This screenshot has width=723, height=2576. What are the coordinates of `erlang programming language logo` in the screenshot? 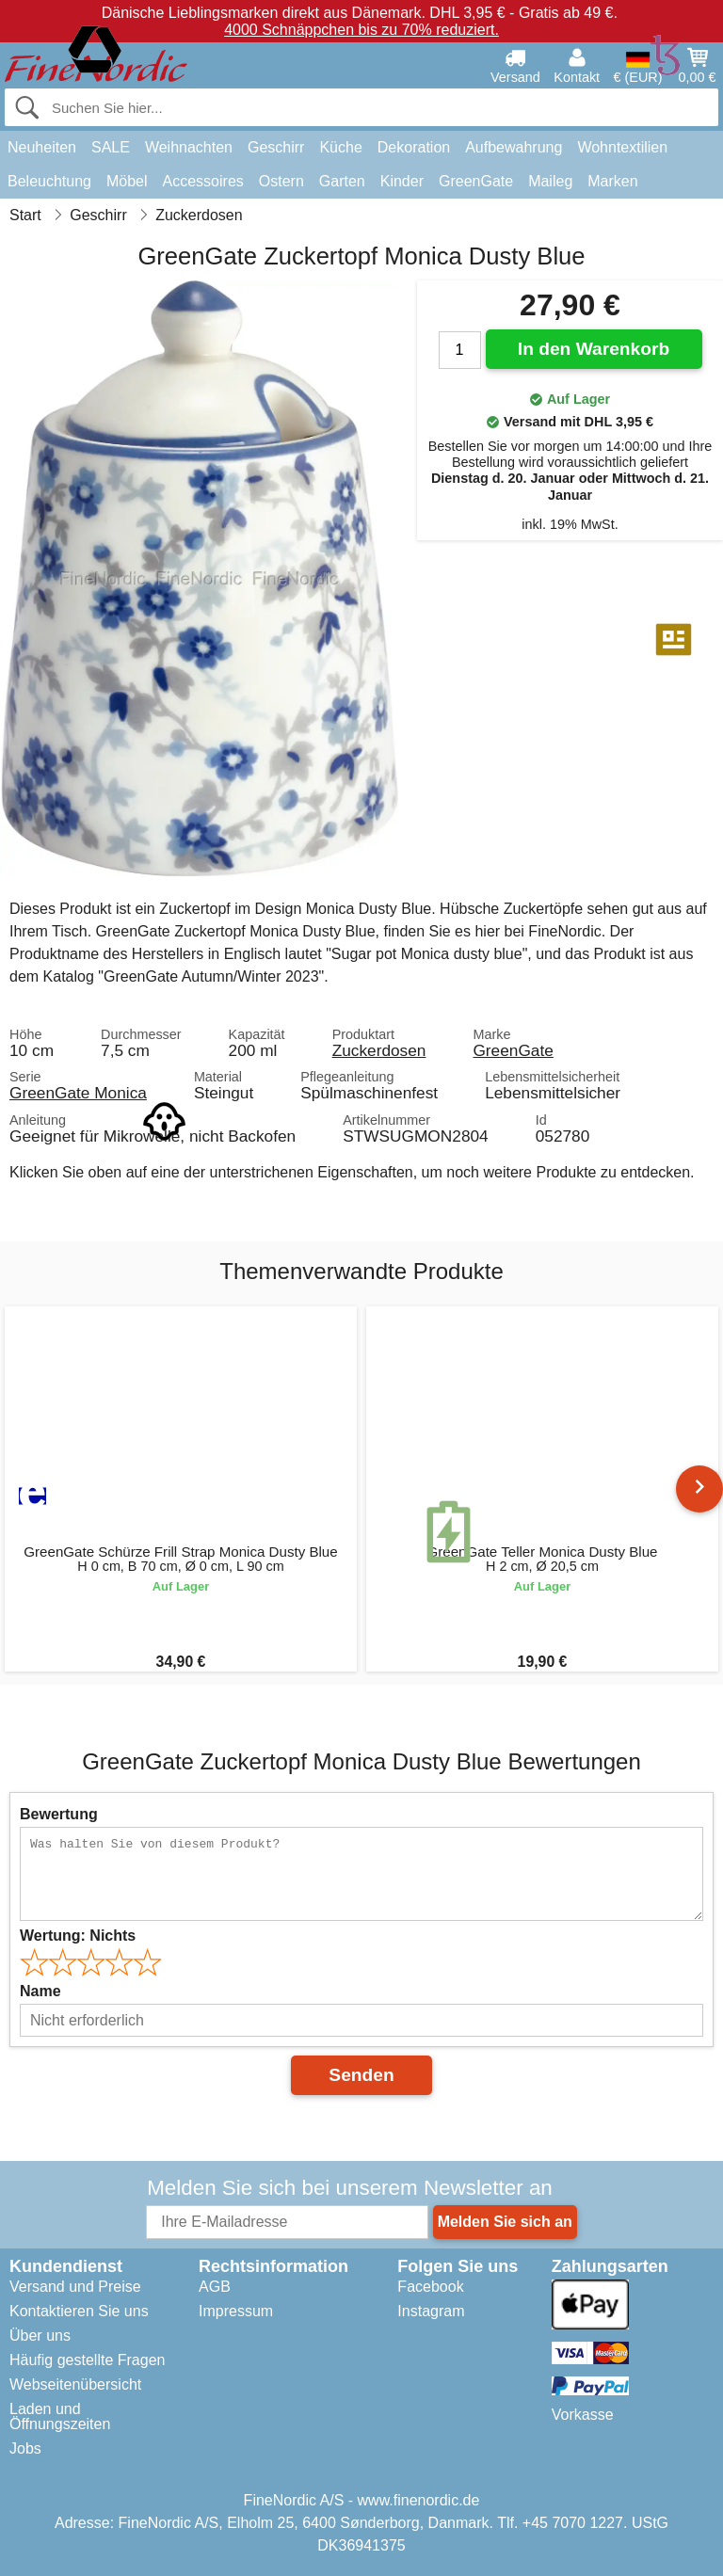 It's located at (32, 1496).